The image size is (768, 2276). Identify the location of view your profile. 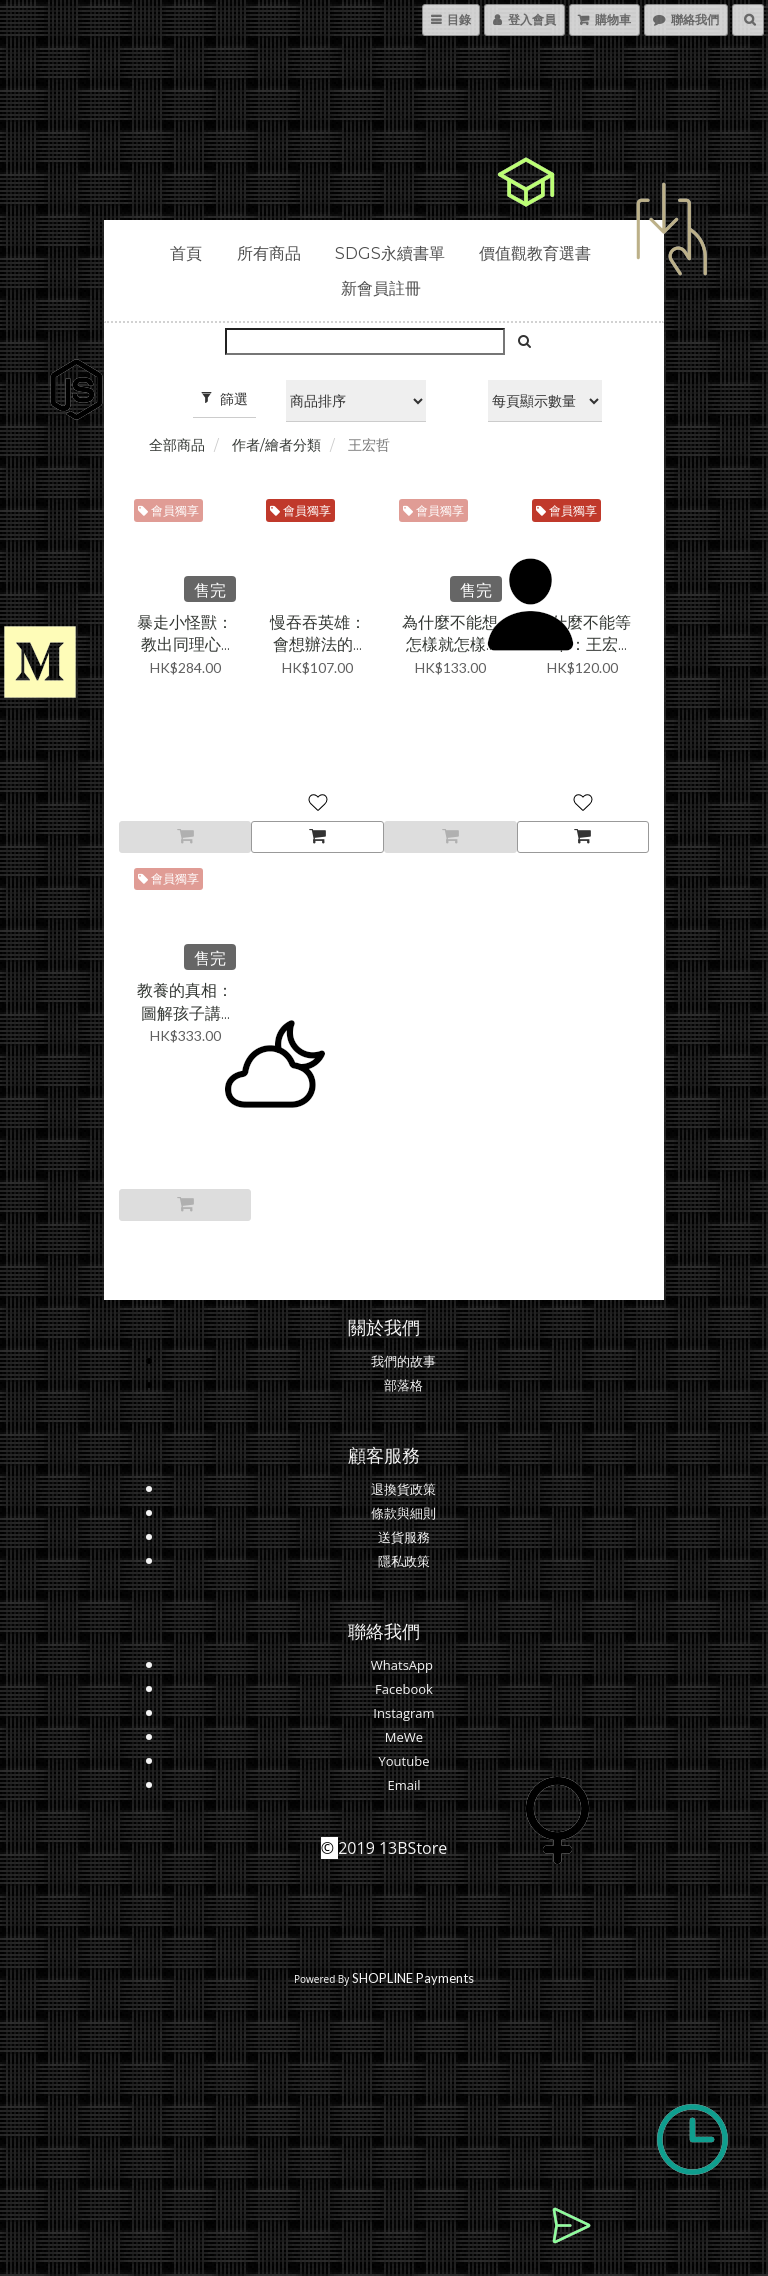
(530, 604).